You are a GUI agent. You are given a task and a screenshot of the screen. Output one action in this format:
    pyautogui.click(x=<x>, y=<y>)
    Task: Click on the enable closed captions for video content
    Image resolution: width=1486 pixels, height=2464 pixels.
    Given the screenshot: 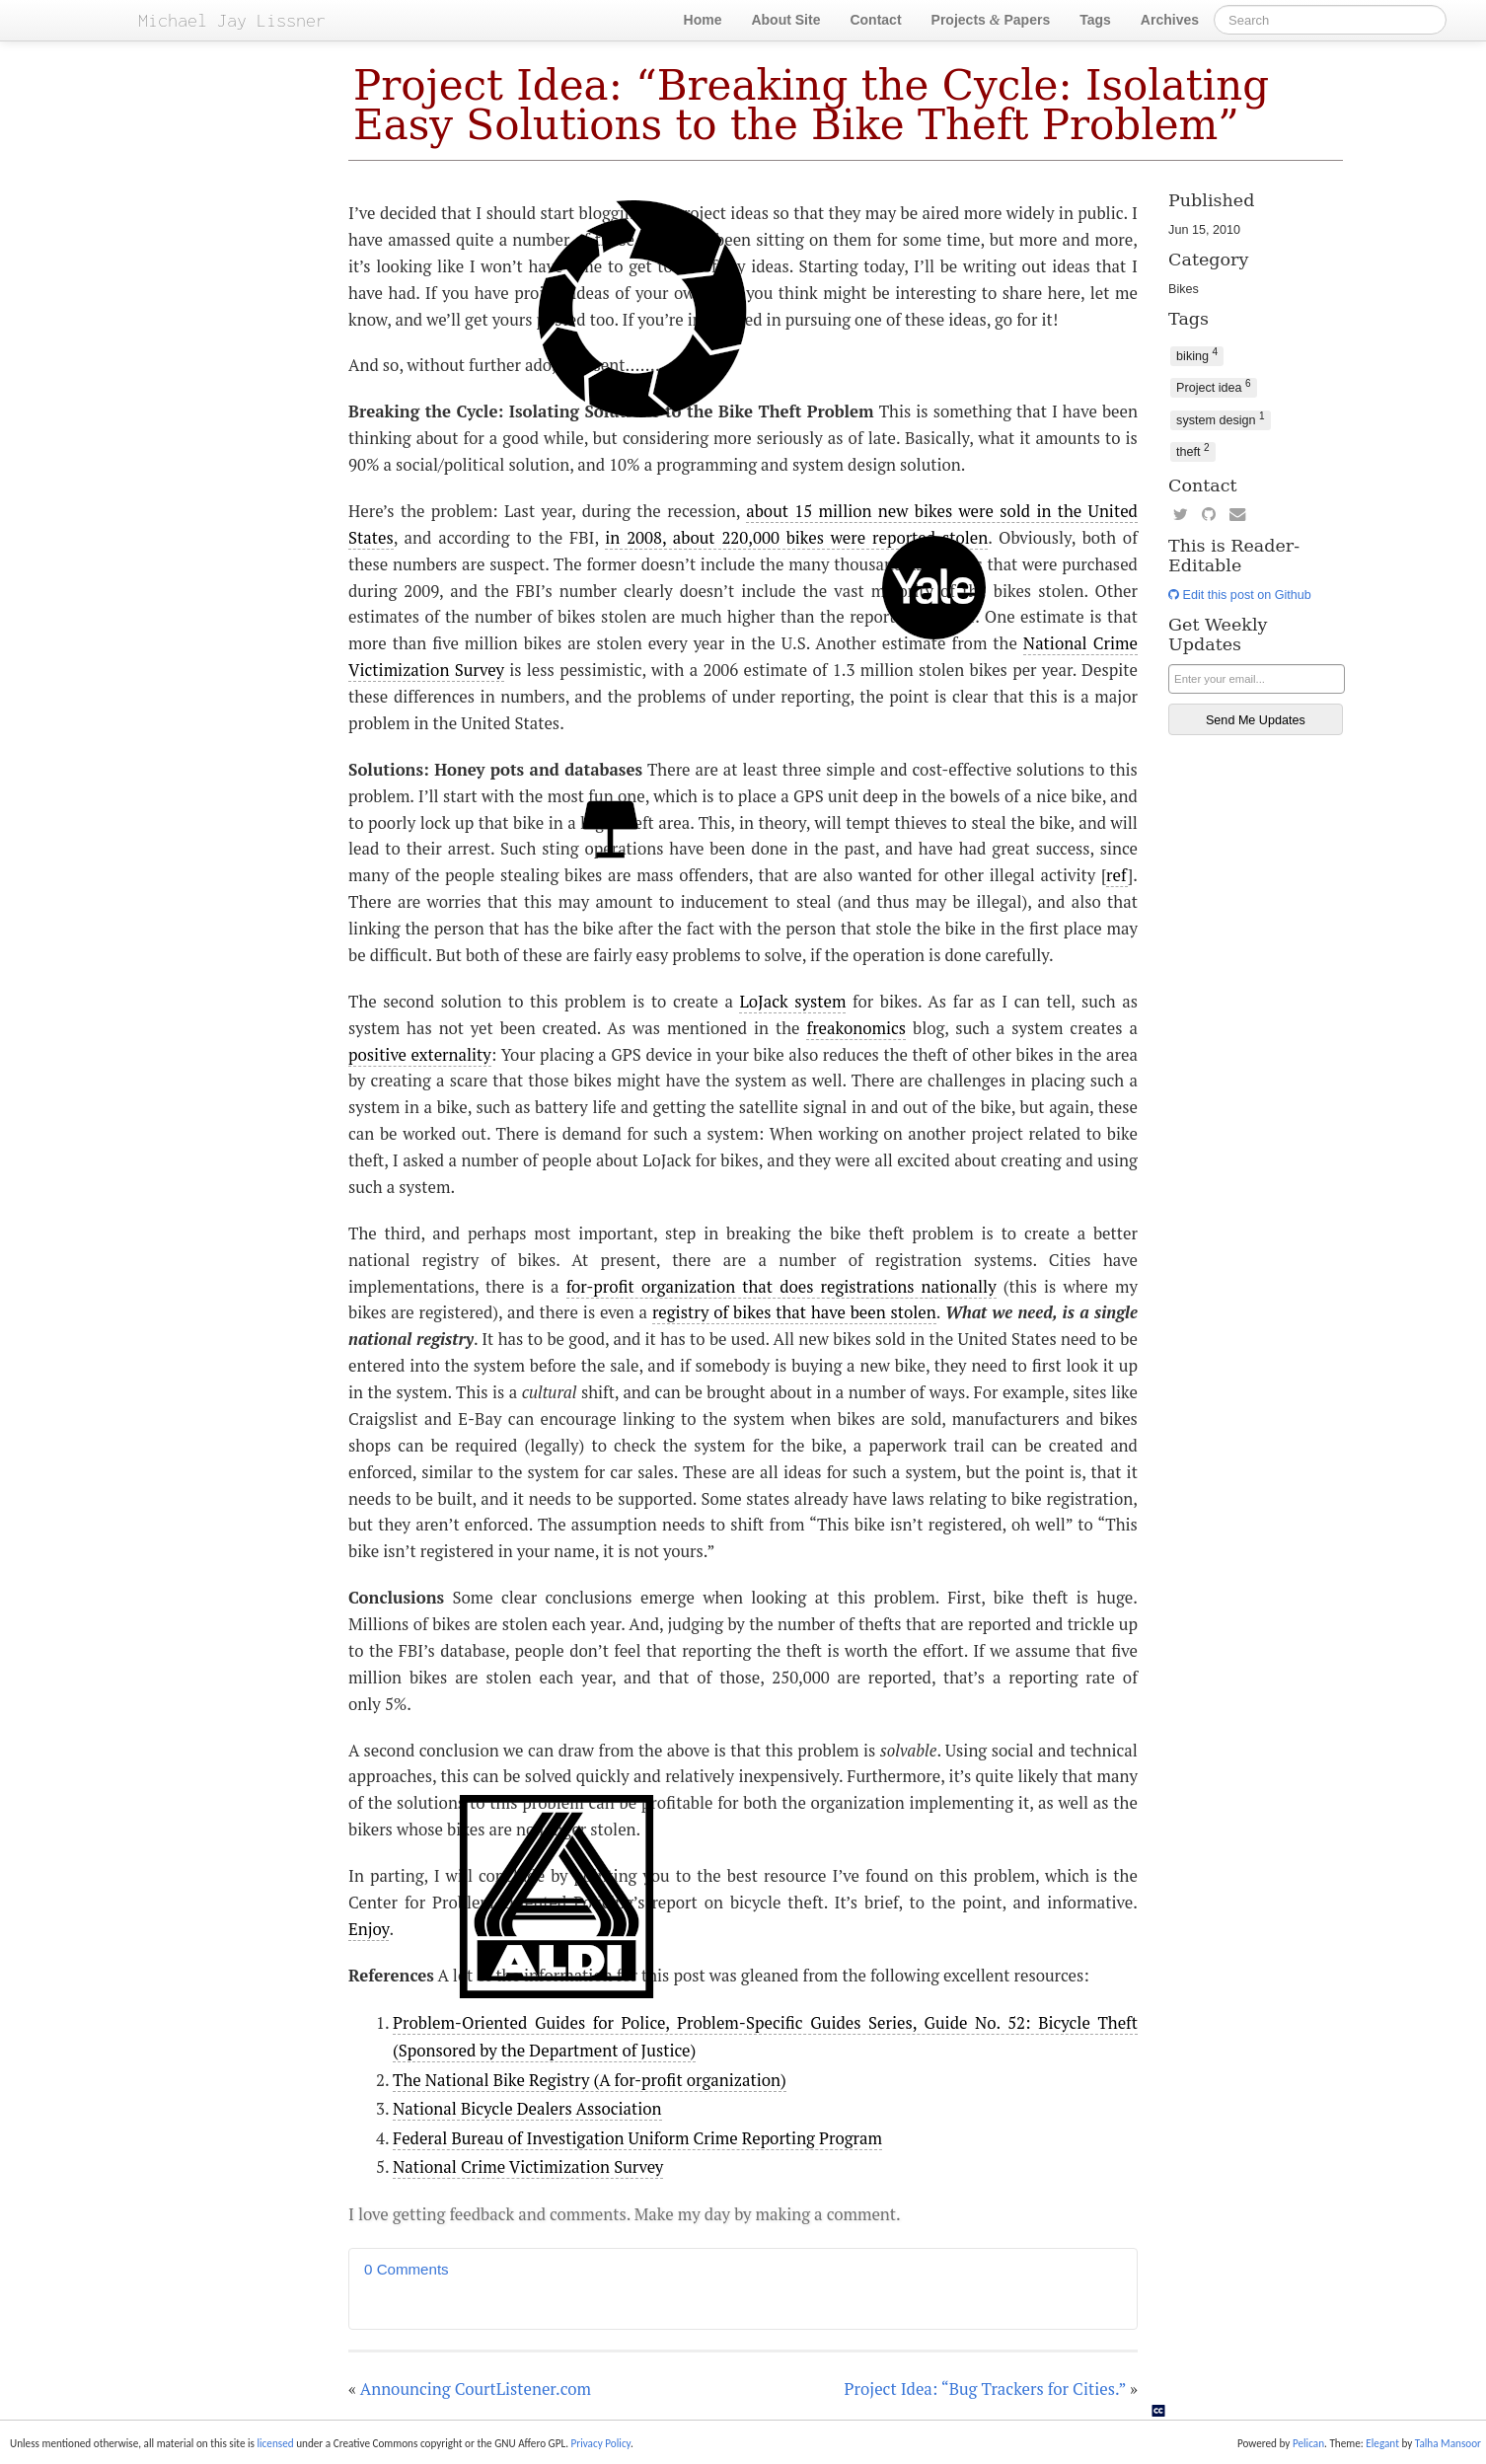 What is the action you would take?
    pyautogui.click(x=1158, y=2411)
    